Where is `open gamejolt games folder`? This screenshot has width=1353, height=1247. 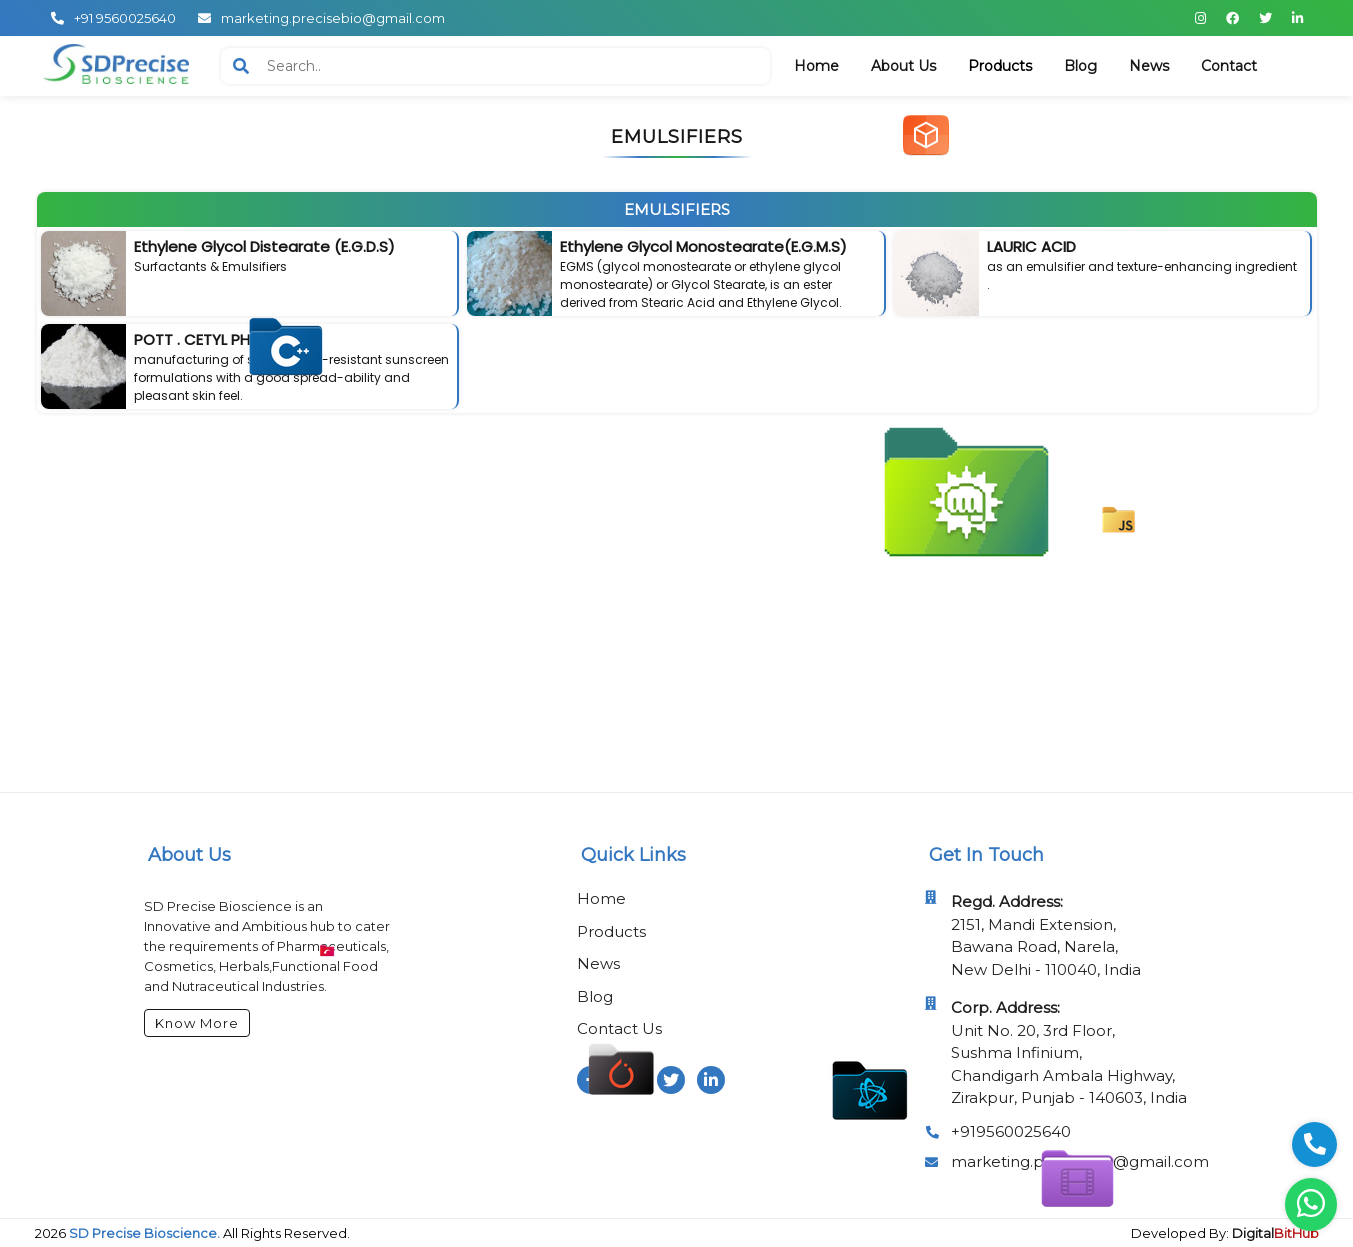 open gamejolt games folder is located at coordinates (966, 496).